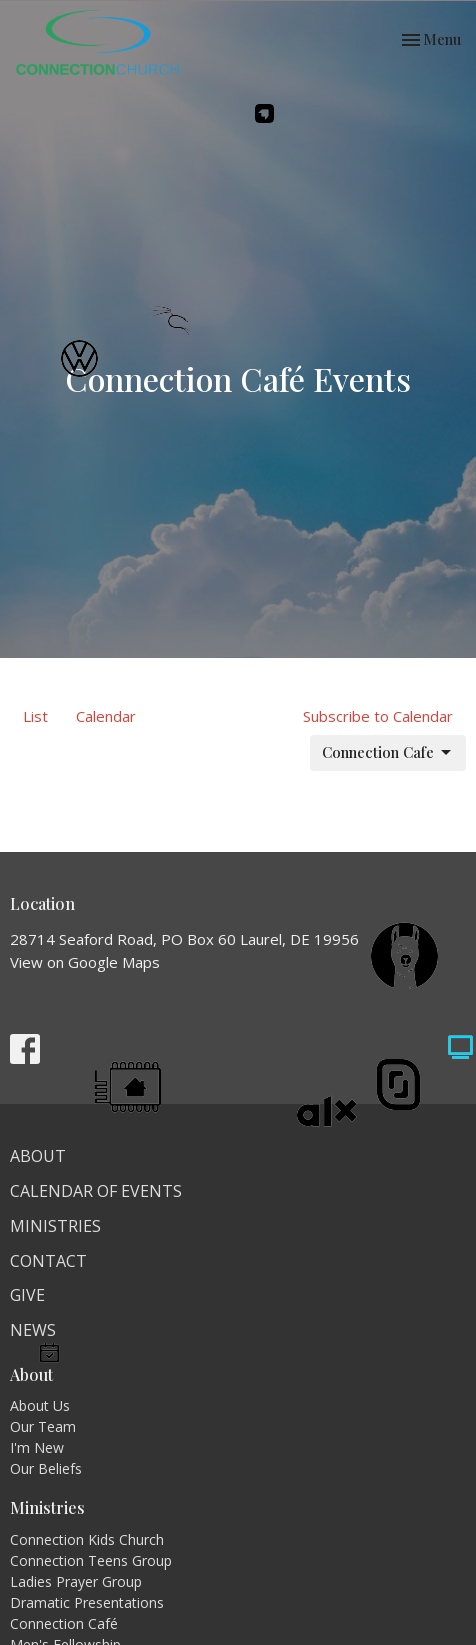  I want to click on access tv or display settings, so click(460, 1046).